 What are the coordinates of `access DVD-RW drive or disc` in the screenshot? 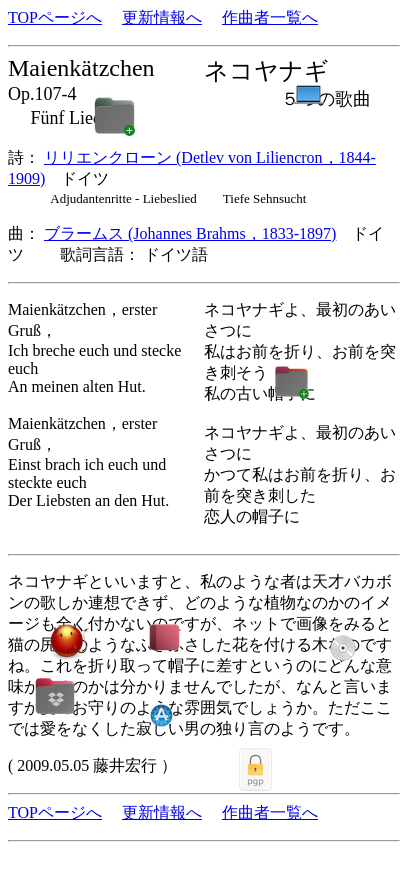 It's located at (343, 648).